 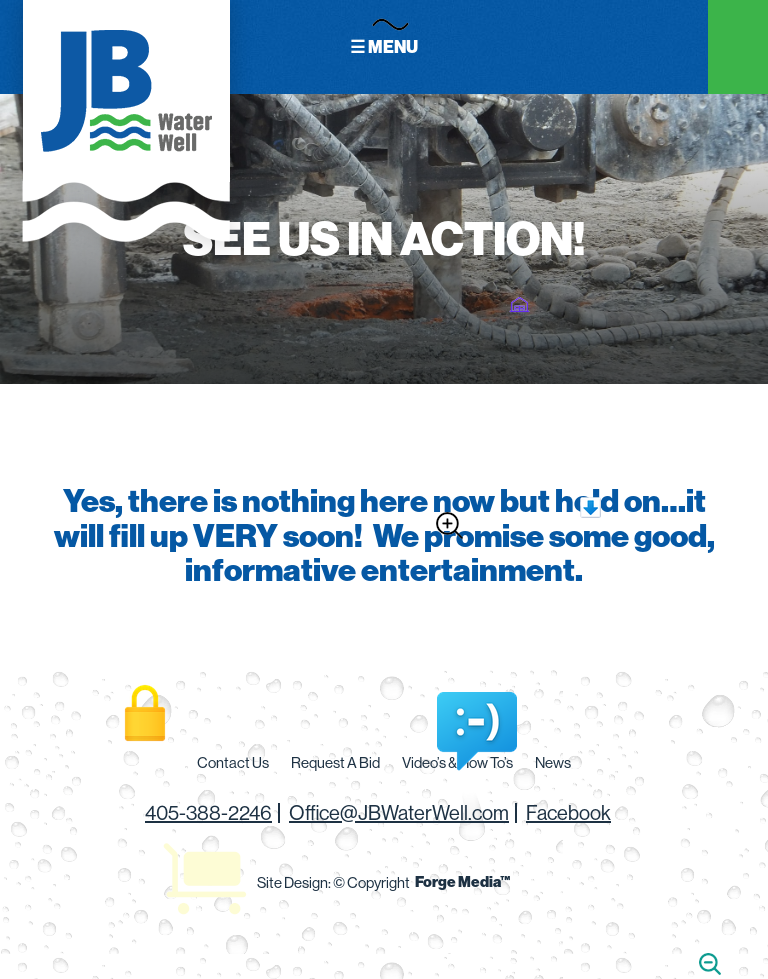 I want to click on lock or secure this item, so click(x=145, y=713).